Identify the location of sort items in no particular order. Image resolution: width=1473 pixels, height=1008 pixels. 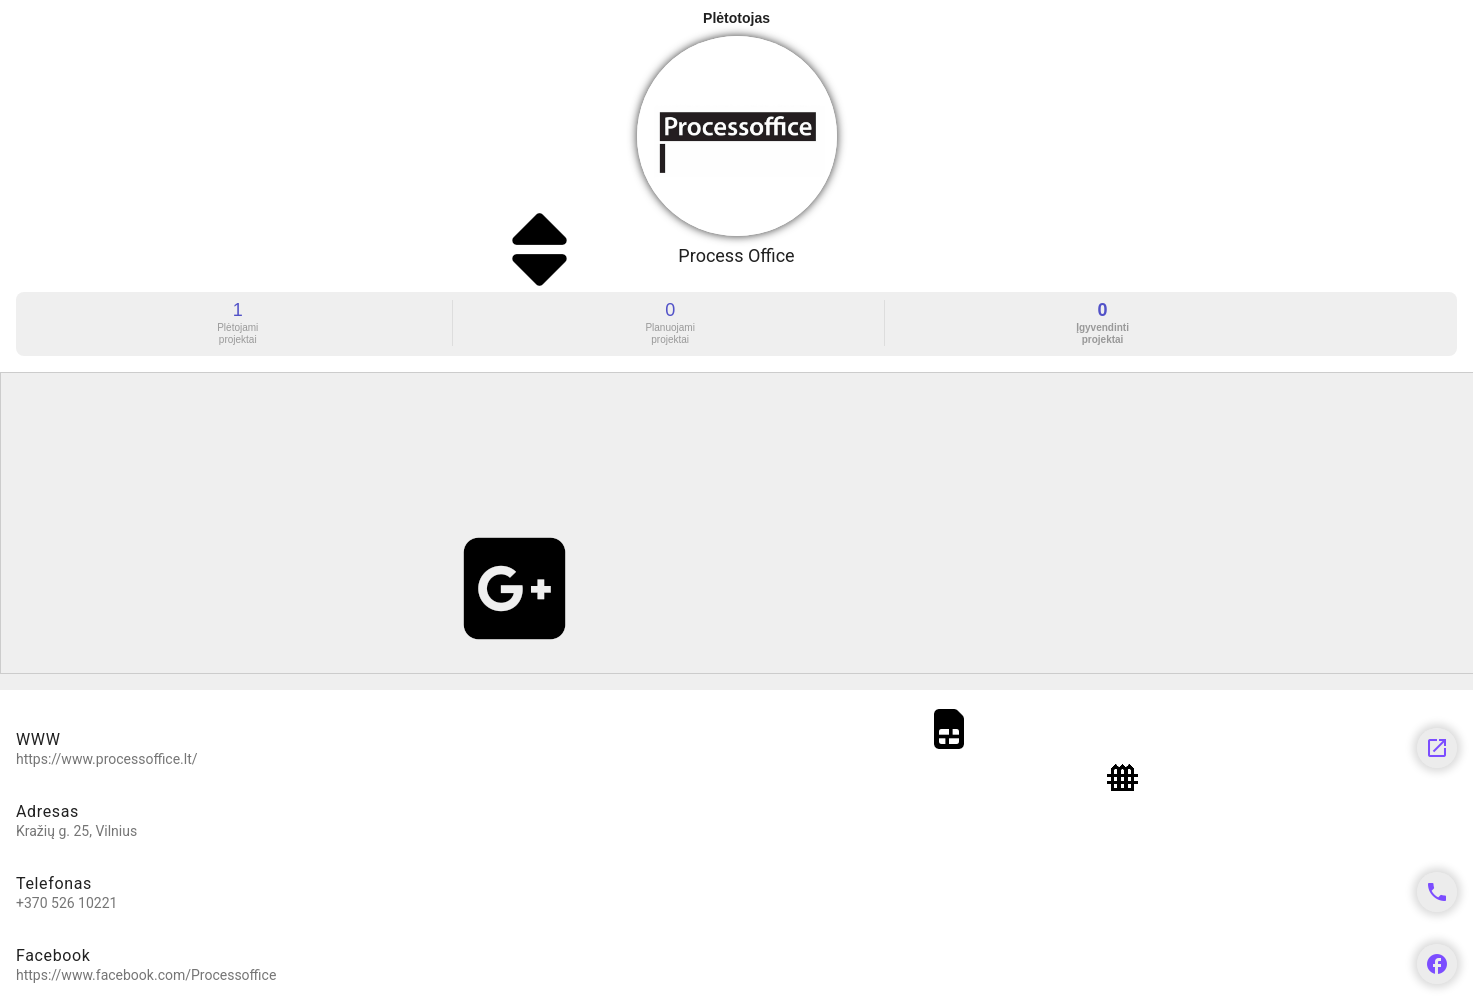
(539, 249).